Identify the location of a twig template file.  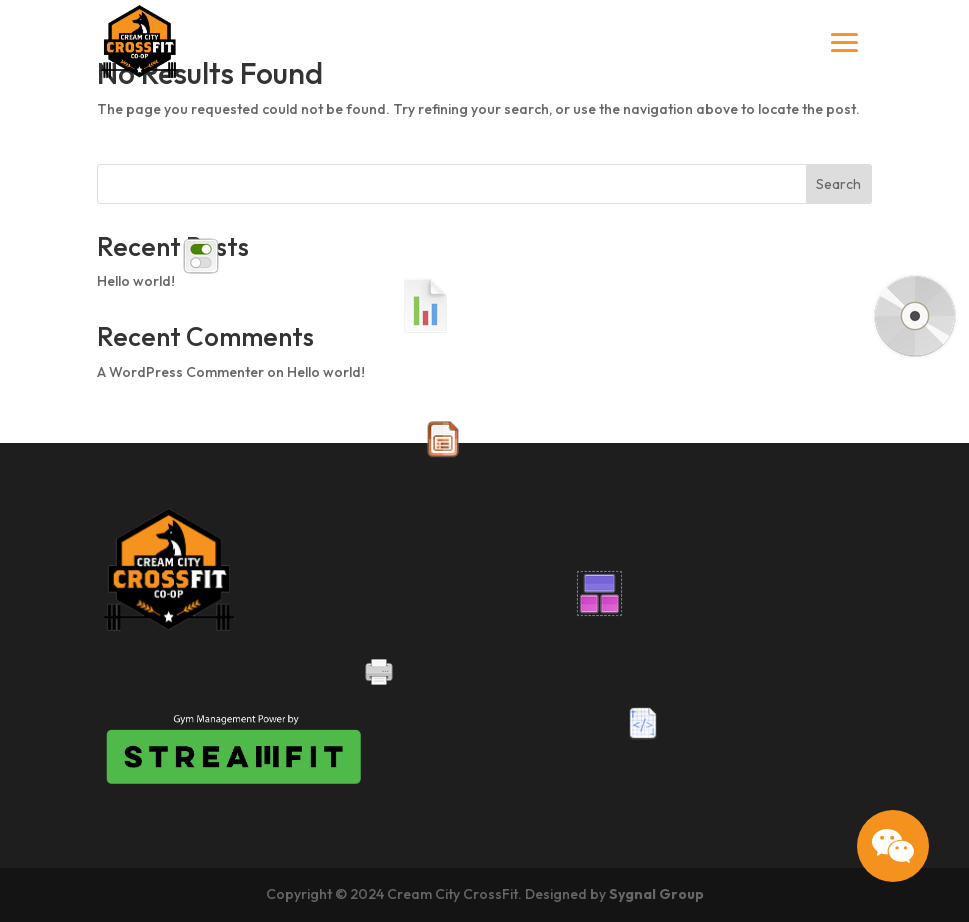
(643, 723).